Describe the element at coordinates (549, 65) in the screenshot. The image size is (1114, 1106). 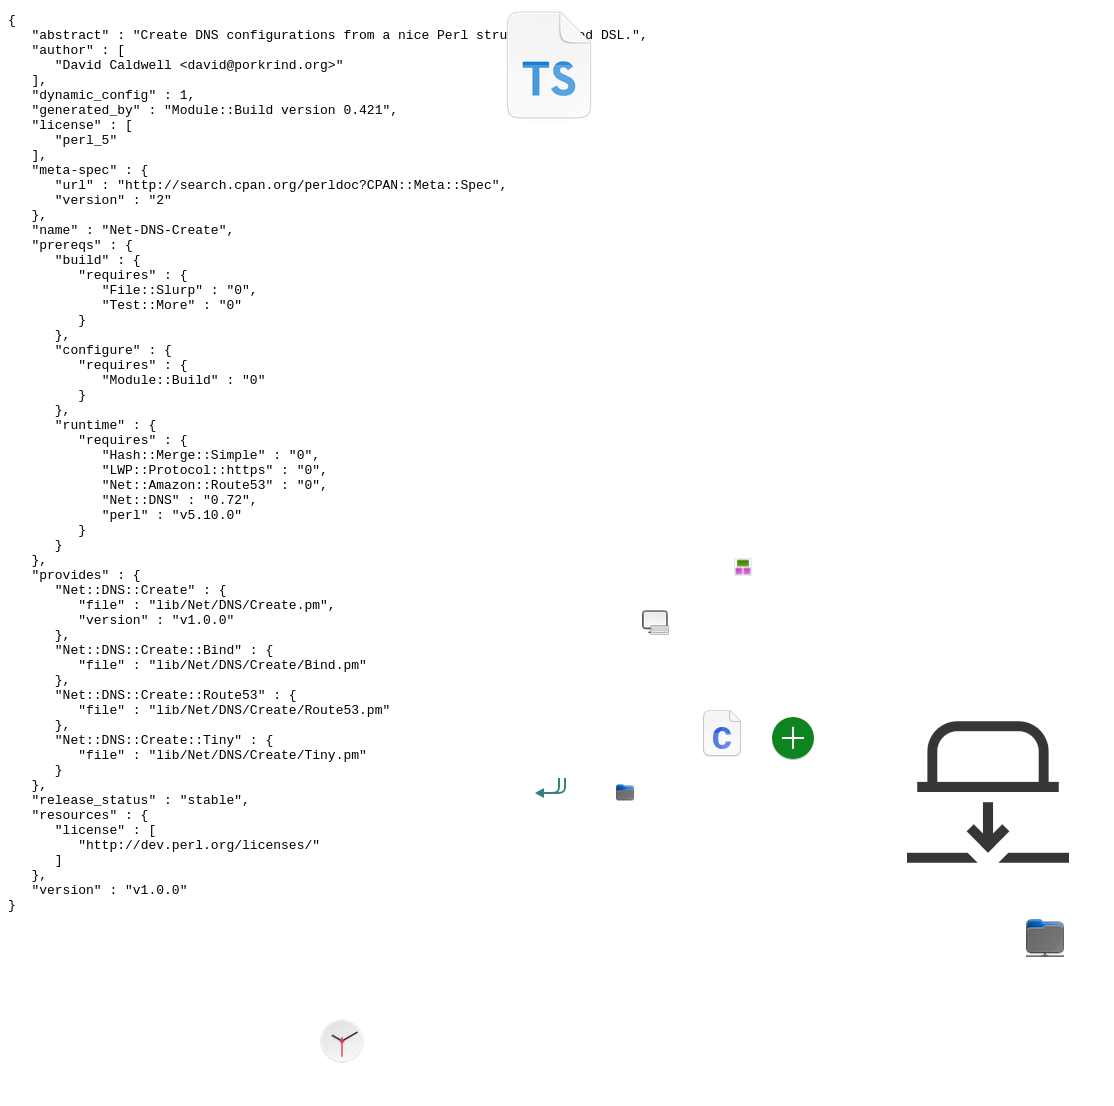
I see `typescript source code file` at that location.